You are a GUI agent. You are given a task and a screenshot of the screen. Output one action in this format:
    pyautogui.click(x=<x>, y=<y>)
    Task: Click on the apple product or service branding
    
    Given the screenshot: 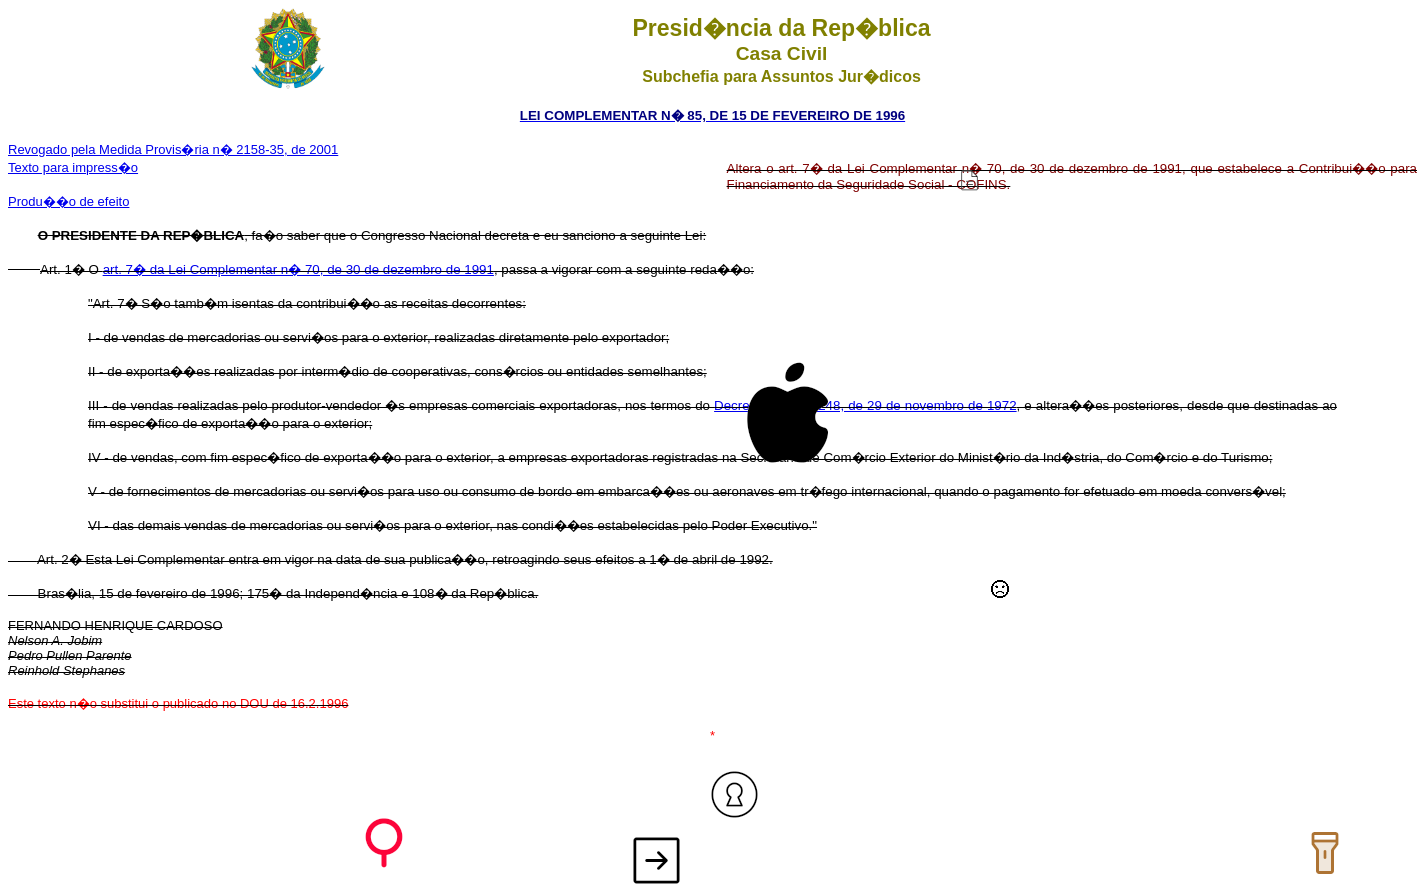 What is the action you would take?
    pyautogui.click(x=790, y=415)
    